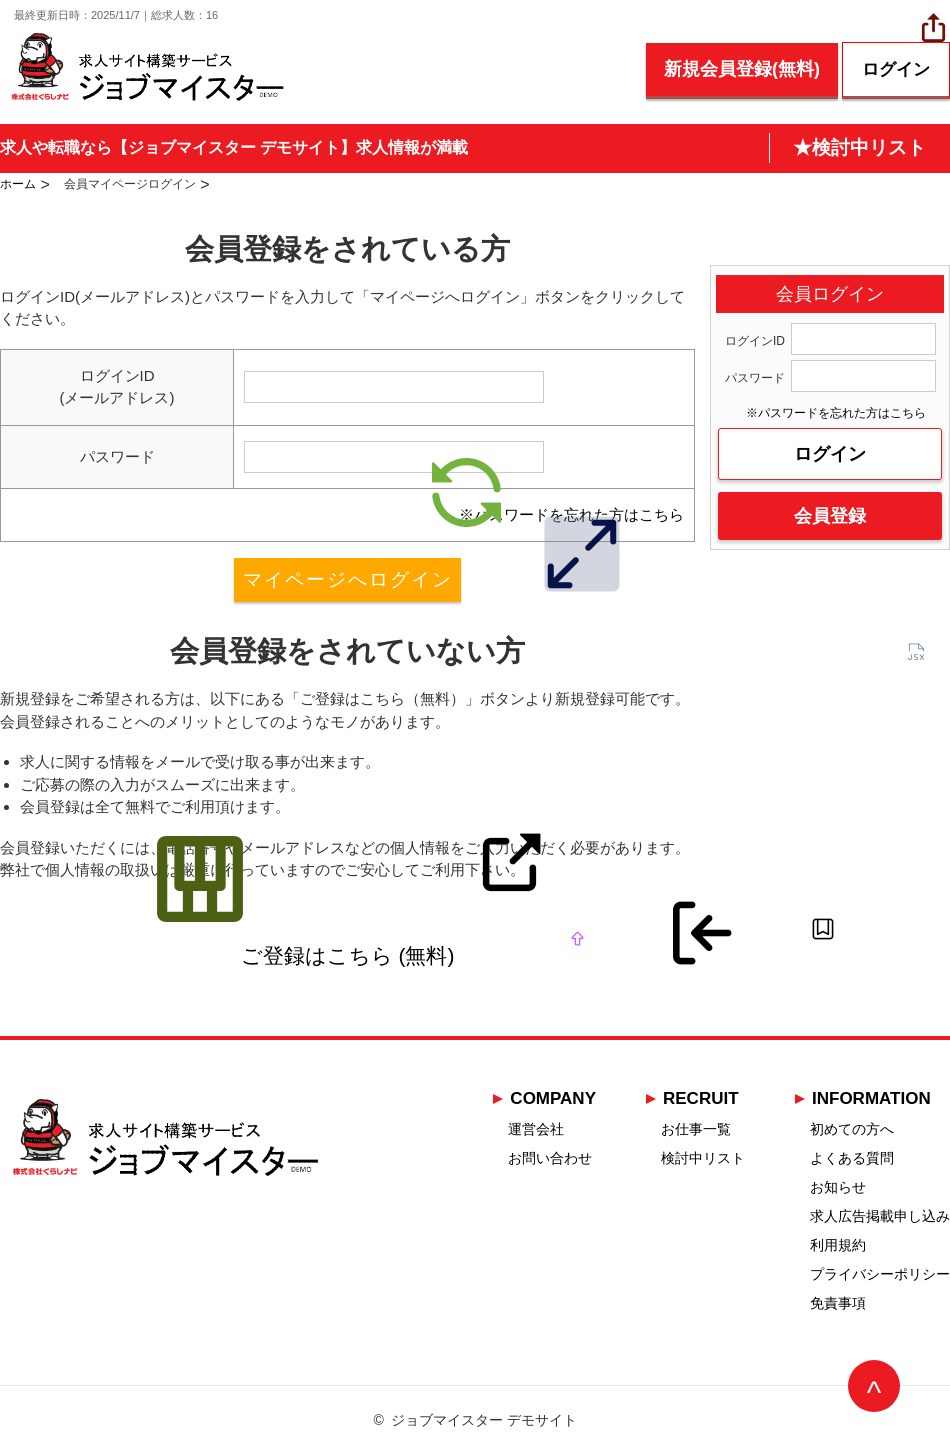 The image size is (950, 1454). I want to click on upvote or like content, so click(577, 938).